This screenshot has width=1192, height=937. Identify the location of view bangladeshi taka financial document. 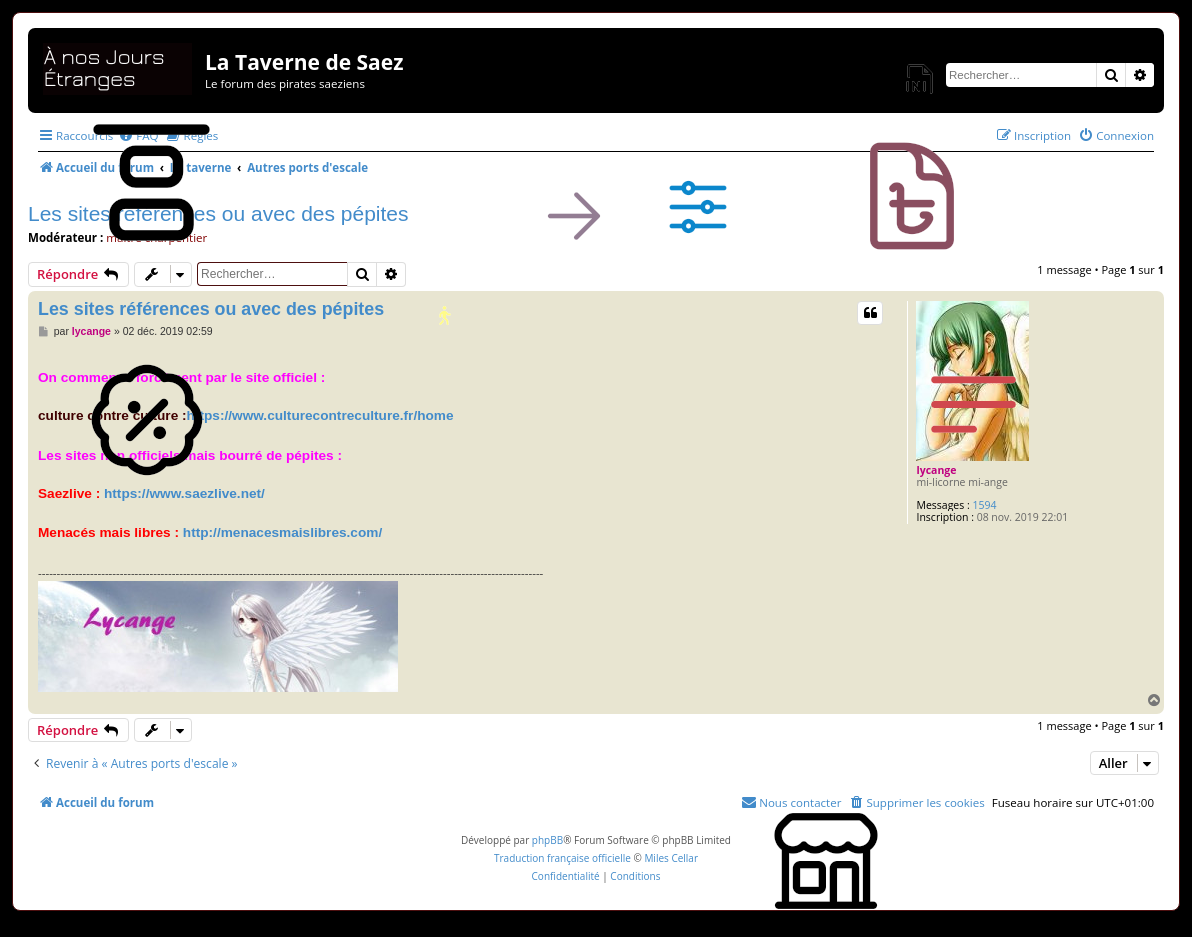
(912, 196).